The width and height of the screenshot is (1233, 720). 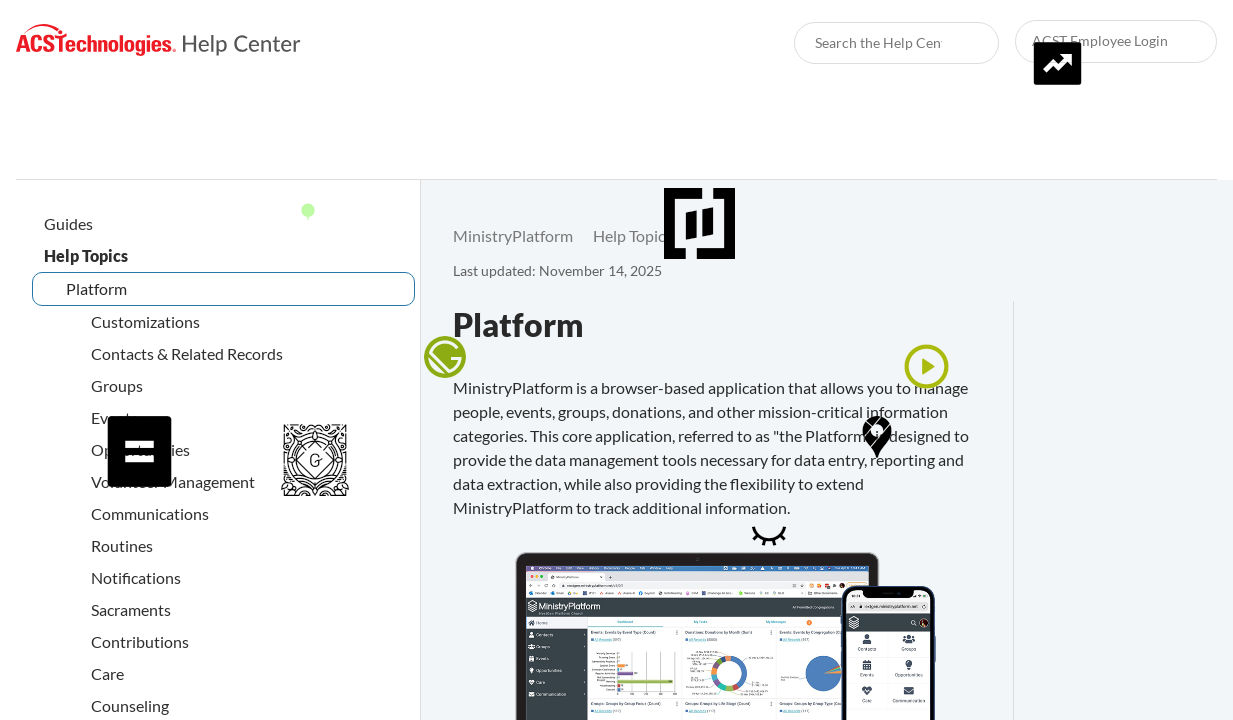 What do you see at coordinates (699, 223) in the screenshot?
I see `open the RTLZWEI app or website` at bounding box center [699, 223].